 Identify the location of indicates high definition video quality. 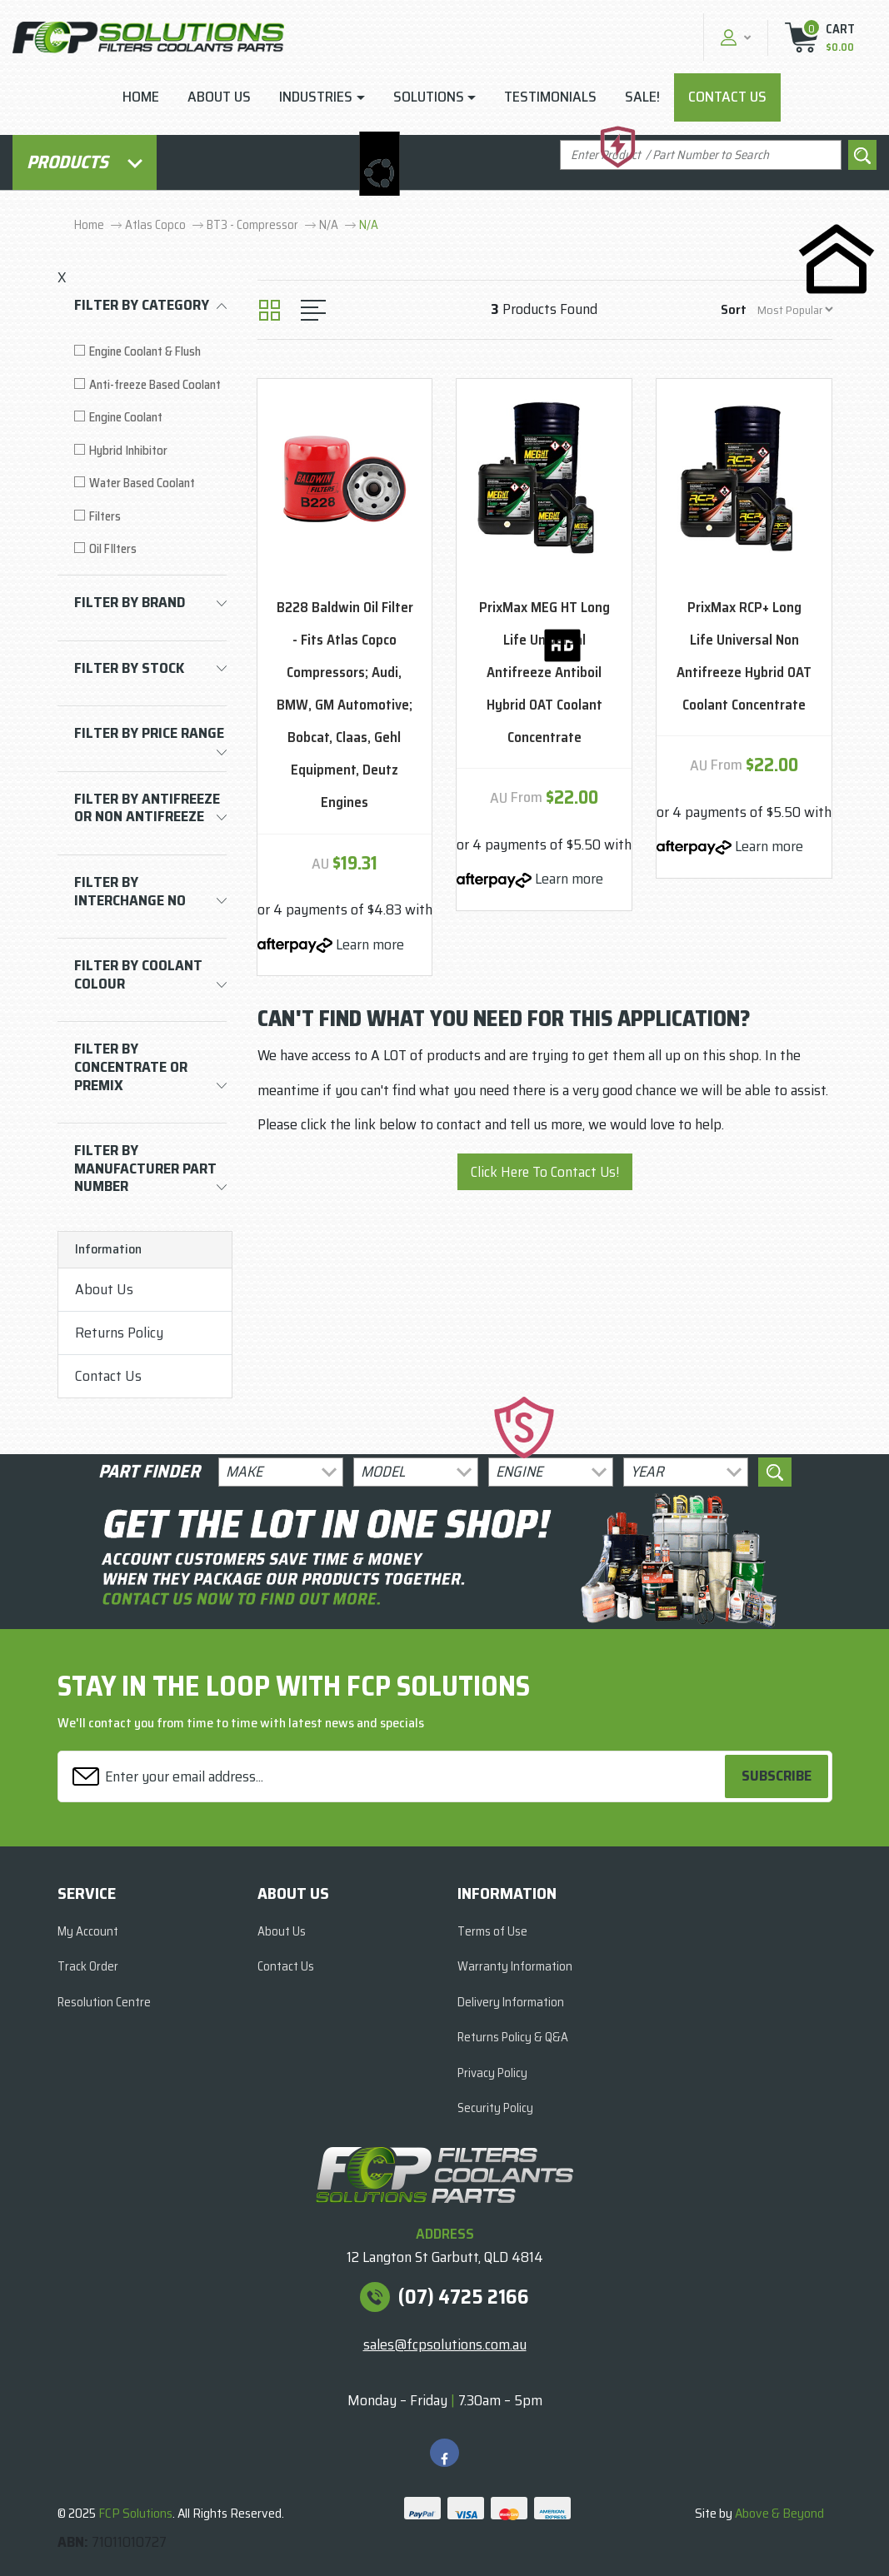
(562, 645).